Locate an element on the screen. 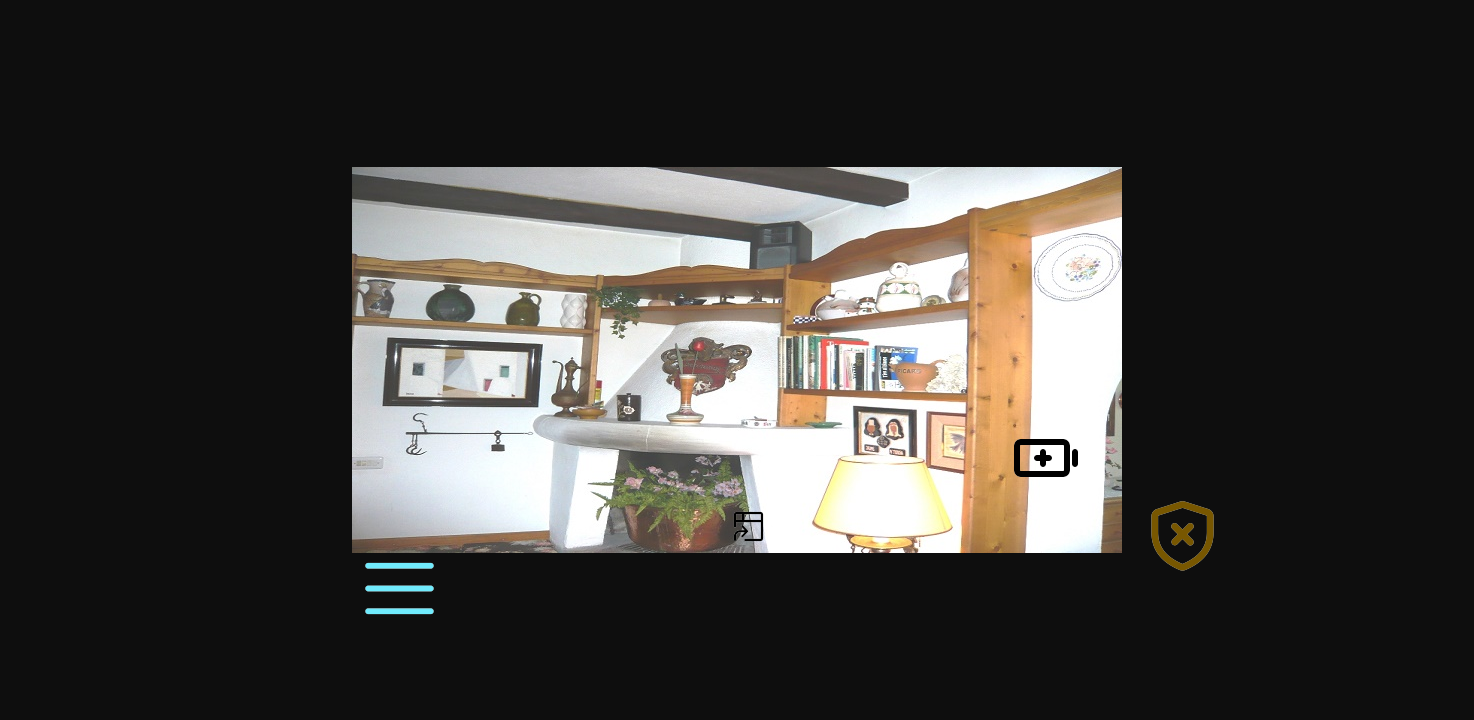  security check failed is located at coordinates (1182, 536).